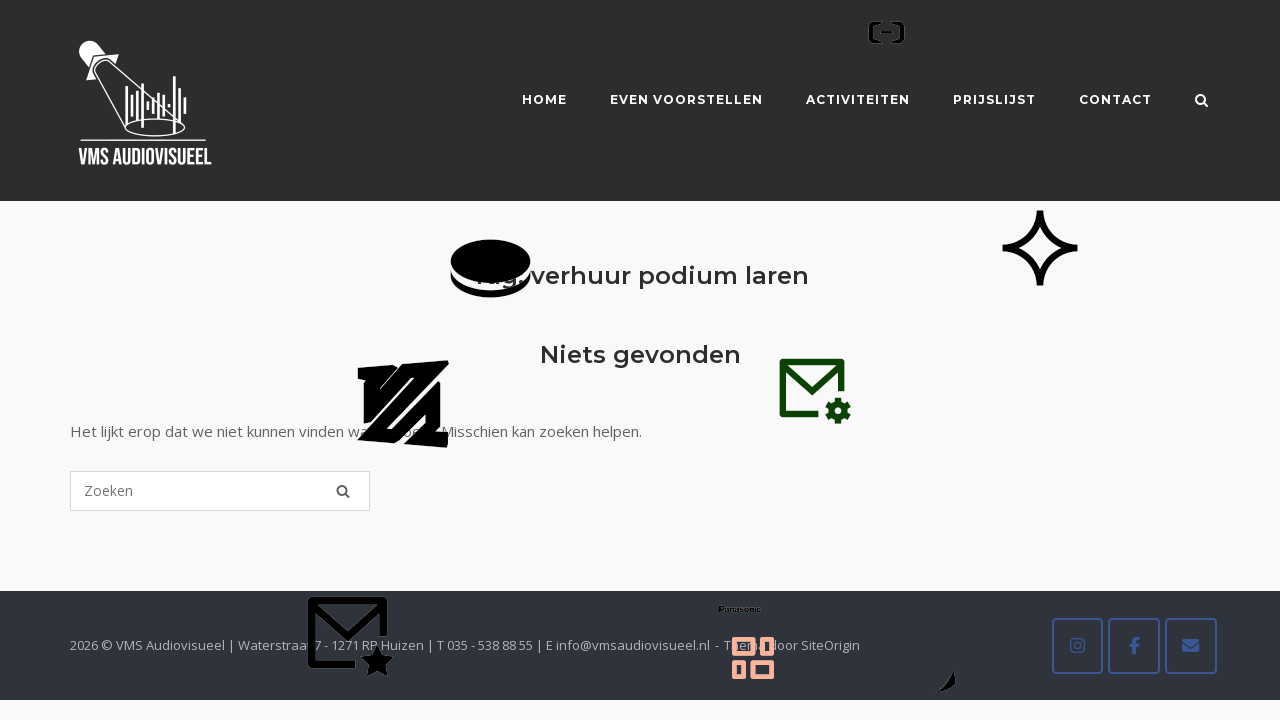 The width and height of the screenshot is (1280, 720). Describe the element at coordinates (740, 609) in the screenshot. I see `panasonic brand logo` at that location.